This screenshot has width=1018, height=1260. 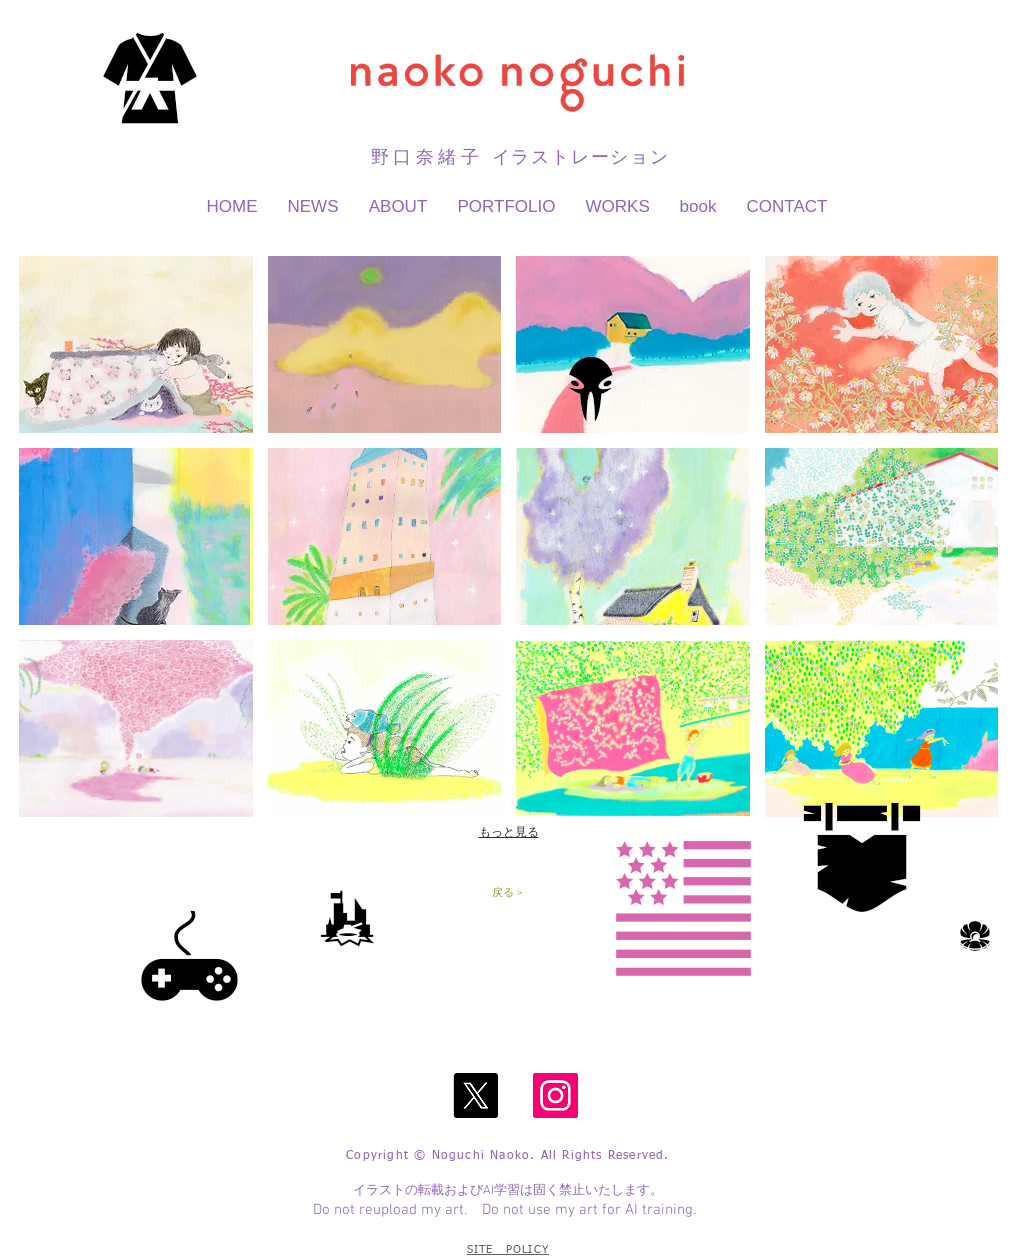 What do you see at coordinates (862, 856) in the screenshot?
I see `view shop or storefront location` at bounding box center [862, 856].